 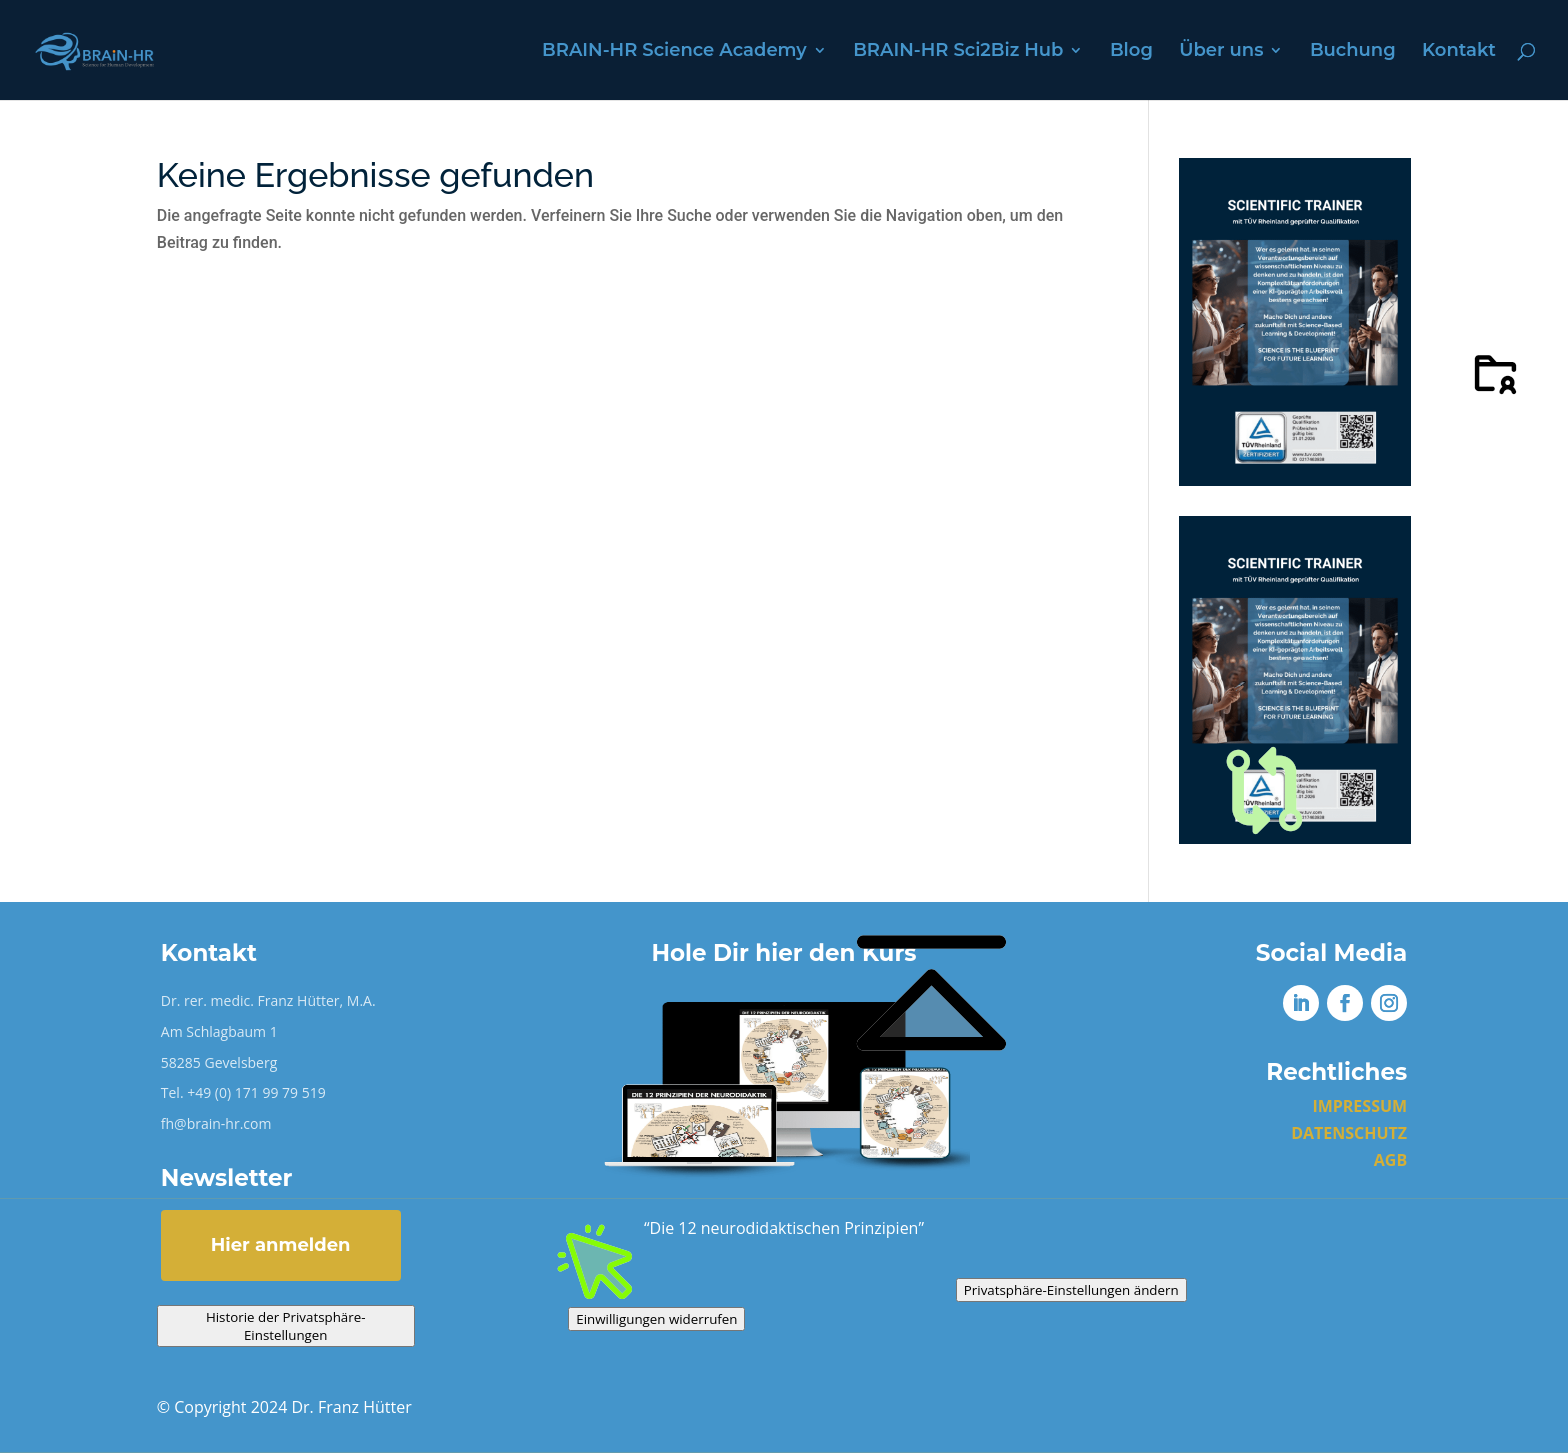 I want to click on access user files or personal folder, so click(x=1495, y=373).